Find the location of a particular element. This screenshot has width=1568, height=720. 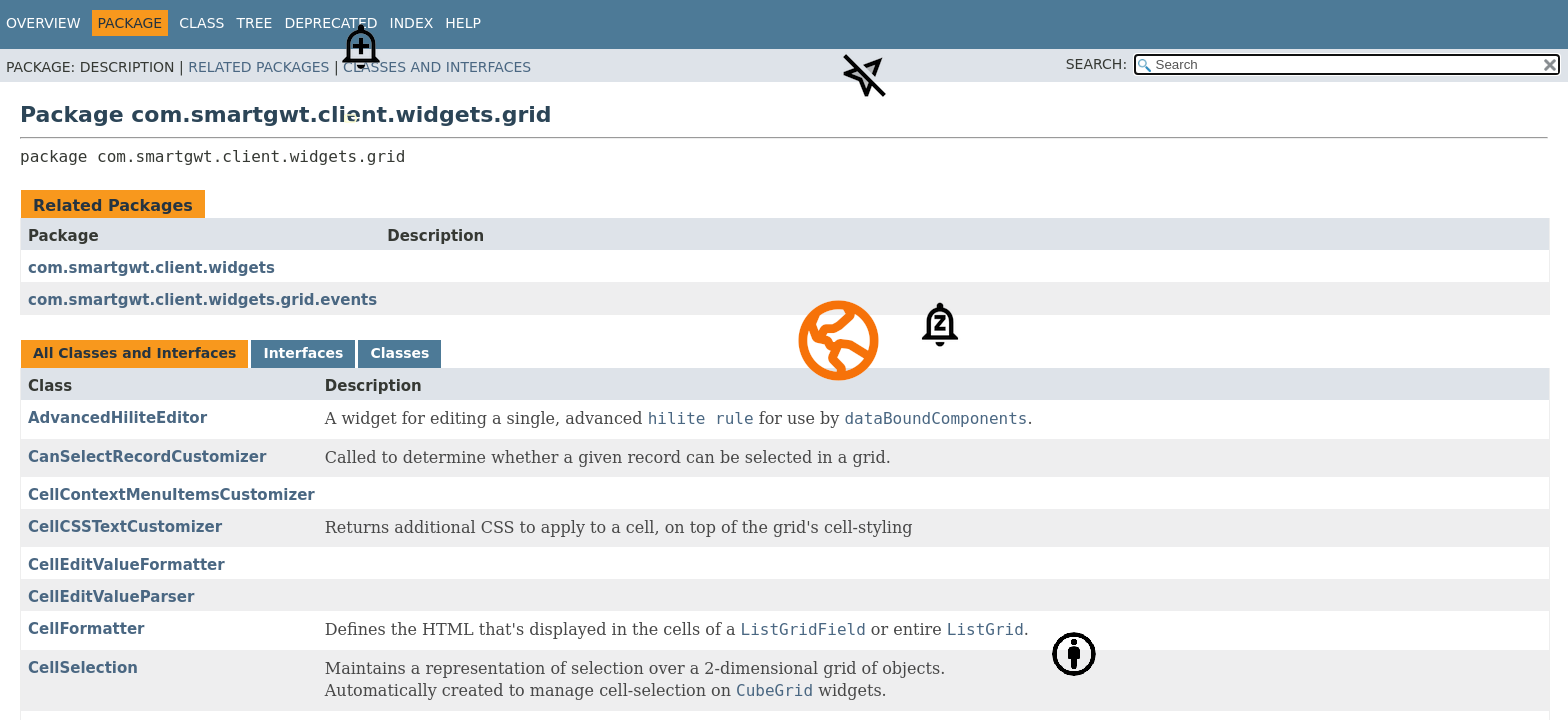

indicates low battery level is located at coordinates (350, 118).